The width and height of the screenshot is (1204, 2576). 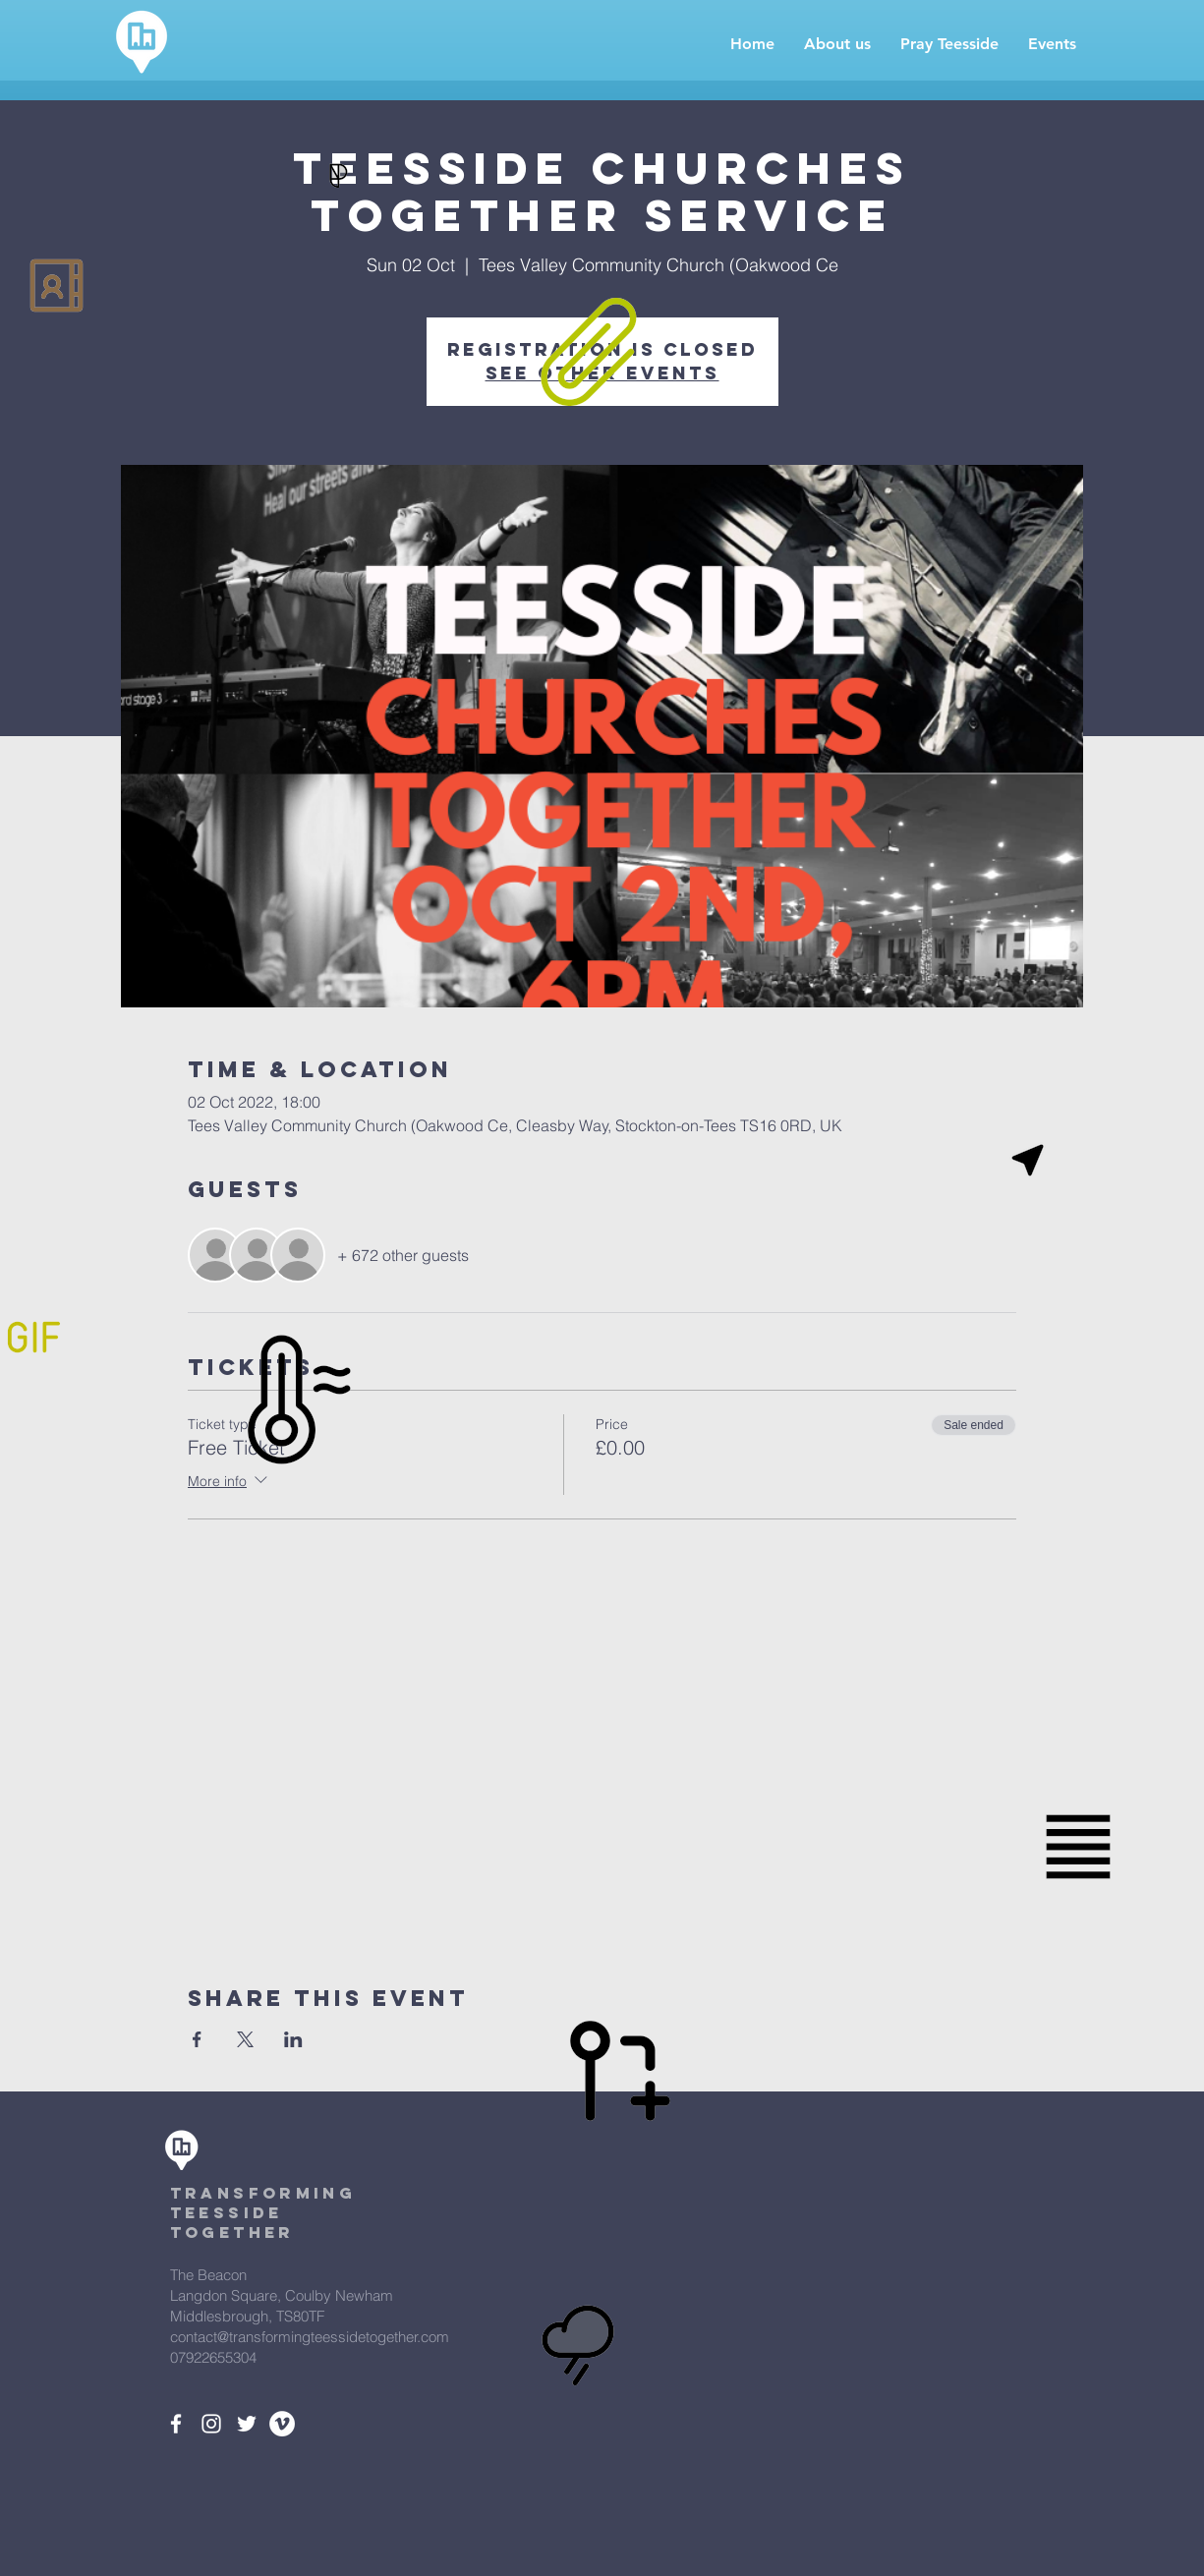 What do you see at coordinates (620, 2071) in the screenshot?
I see `create a new pull request` at bounding box center [620, 2071].